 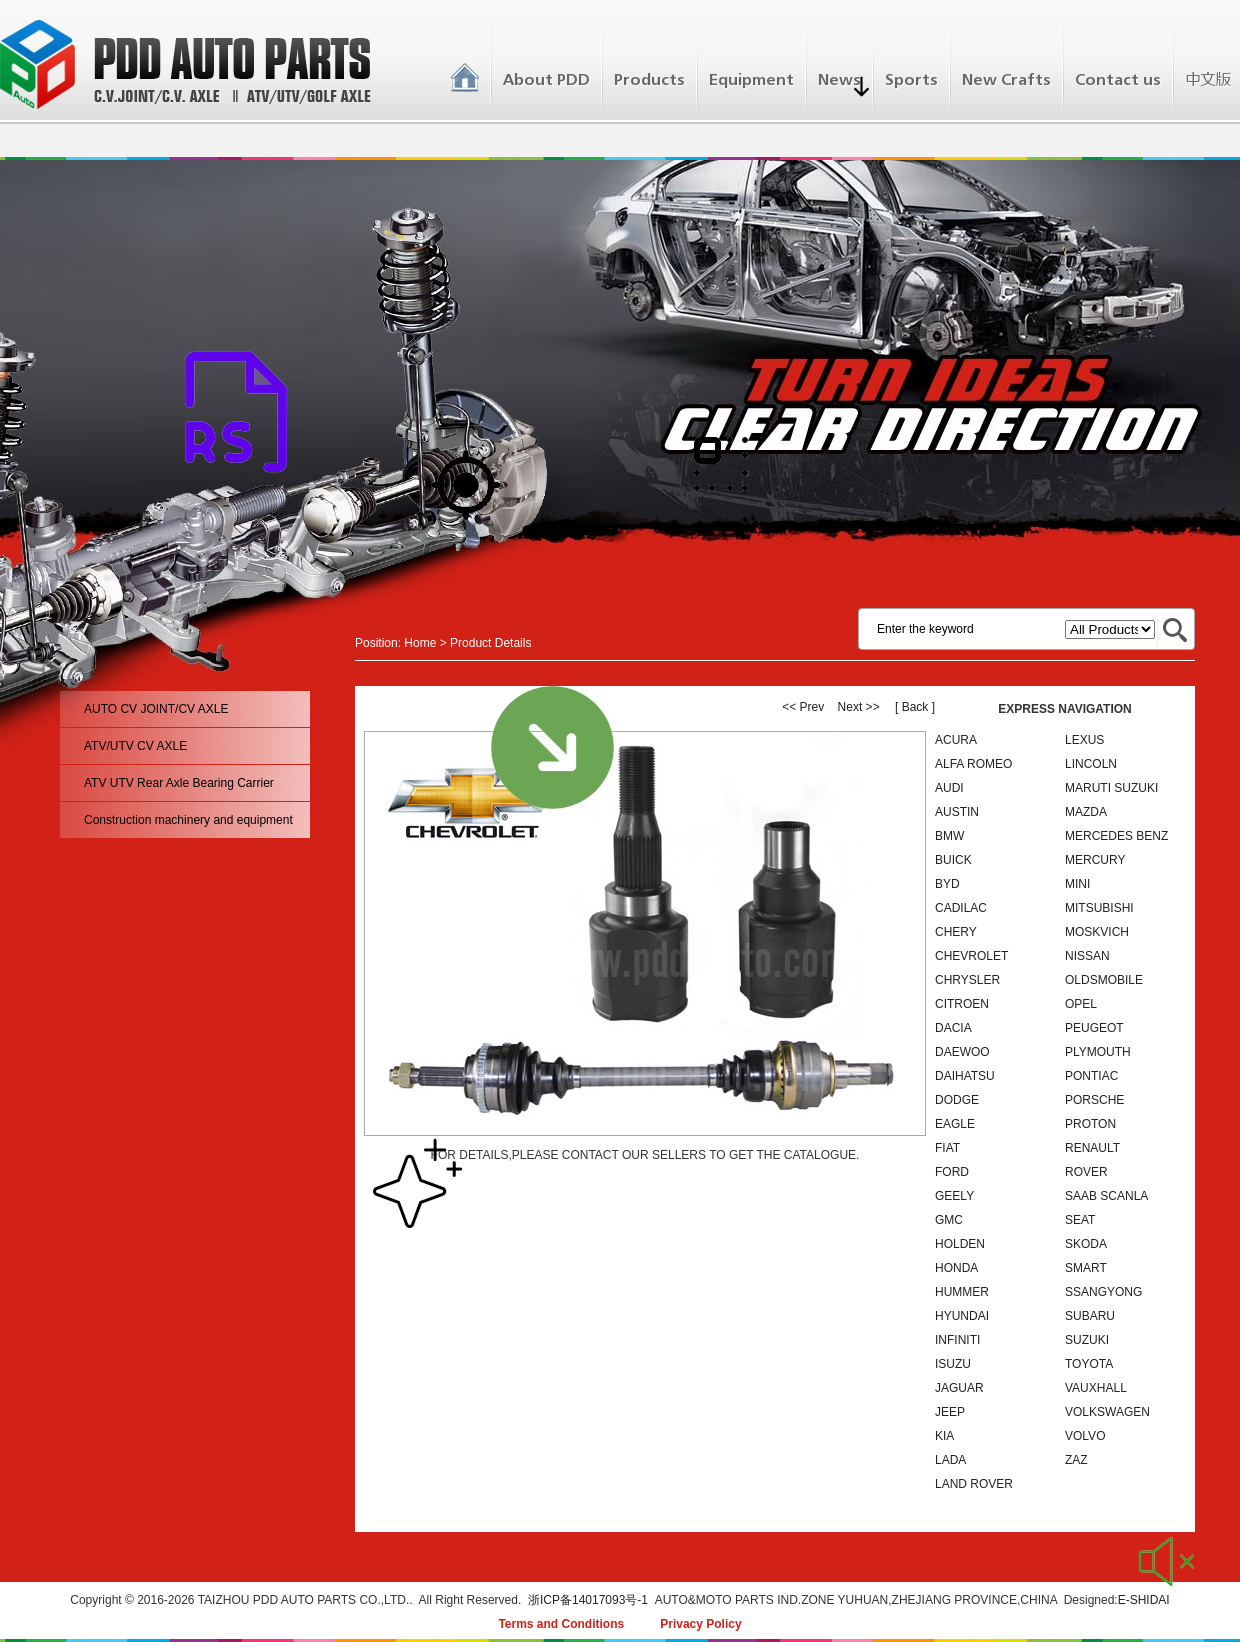 What do you see at coordinates (552, 747) in the screenshot?
I see `navigate to the next section below` at bounding box center [552, 747].